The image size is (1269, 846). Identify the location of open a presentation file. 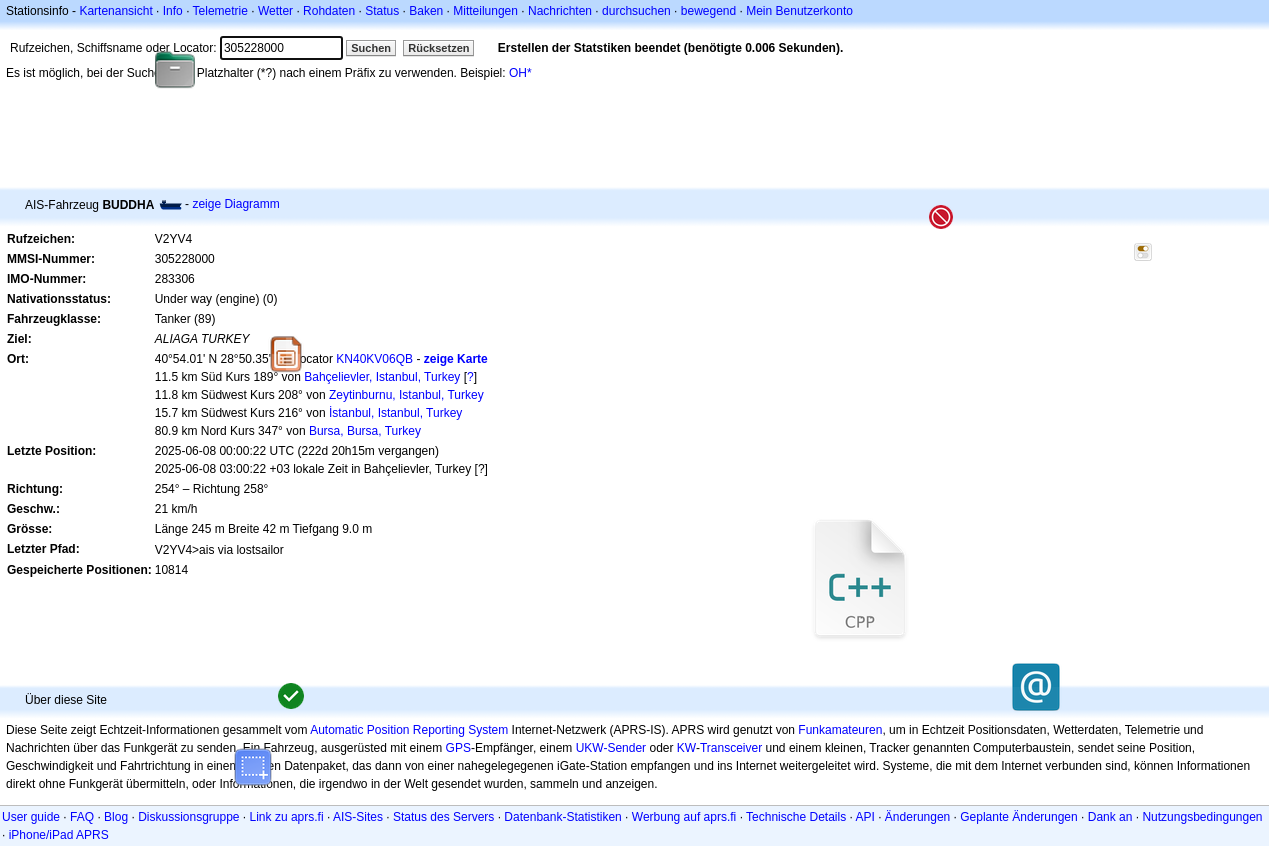
(286, 354).